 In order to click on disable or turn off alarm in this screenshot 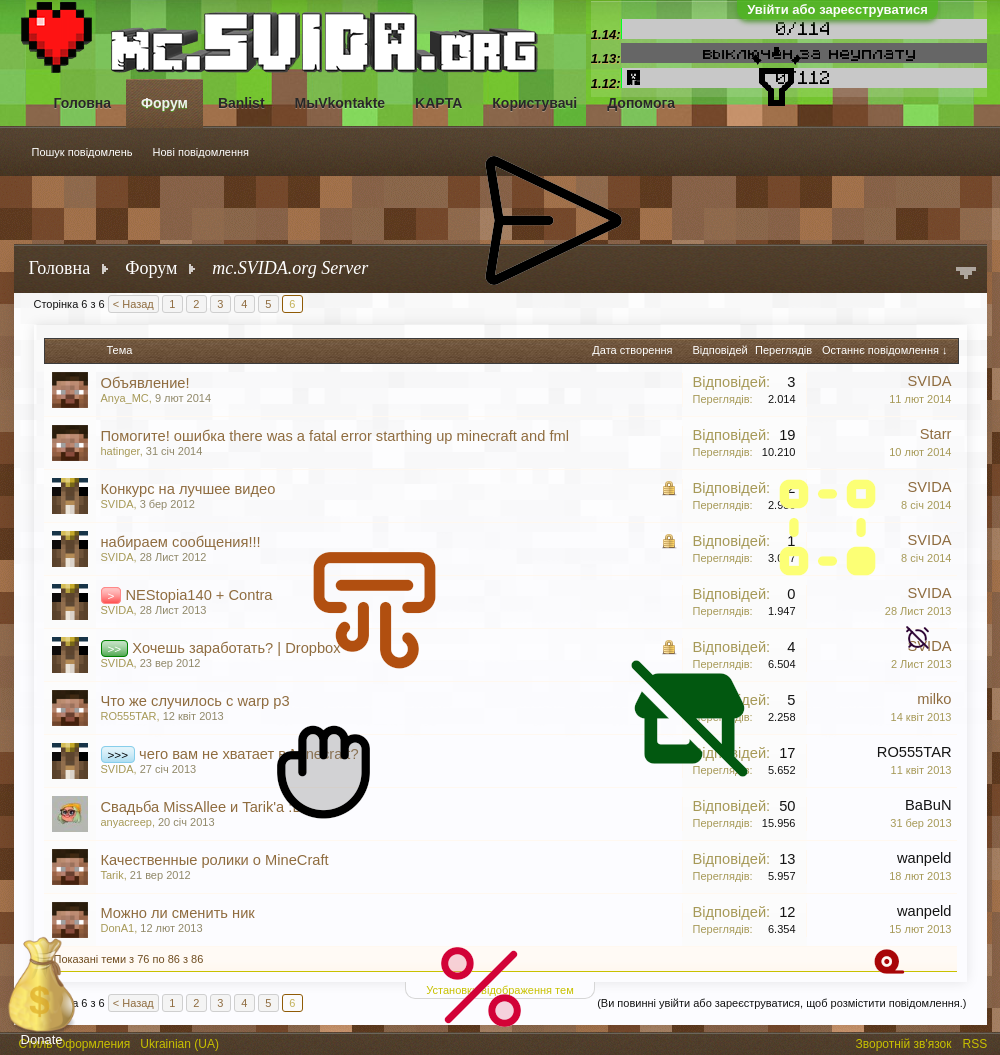, I will do `click(917, 637)`.